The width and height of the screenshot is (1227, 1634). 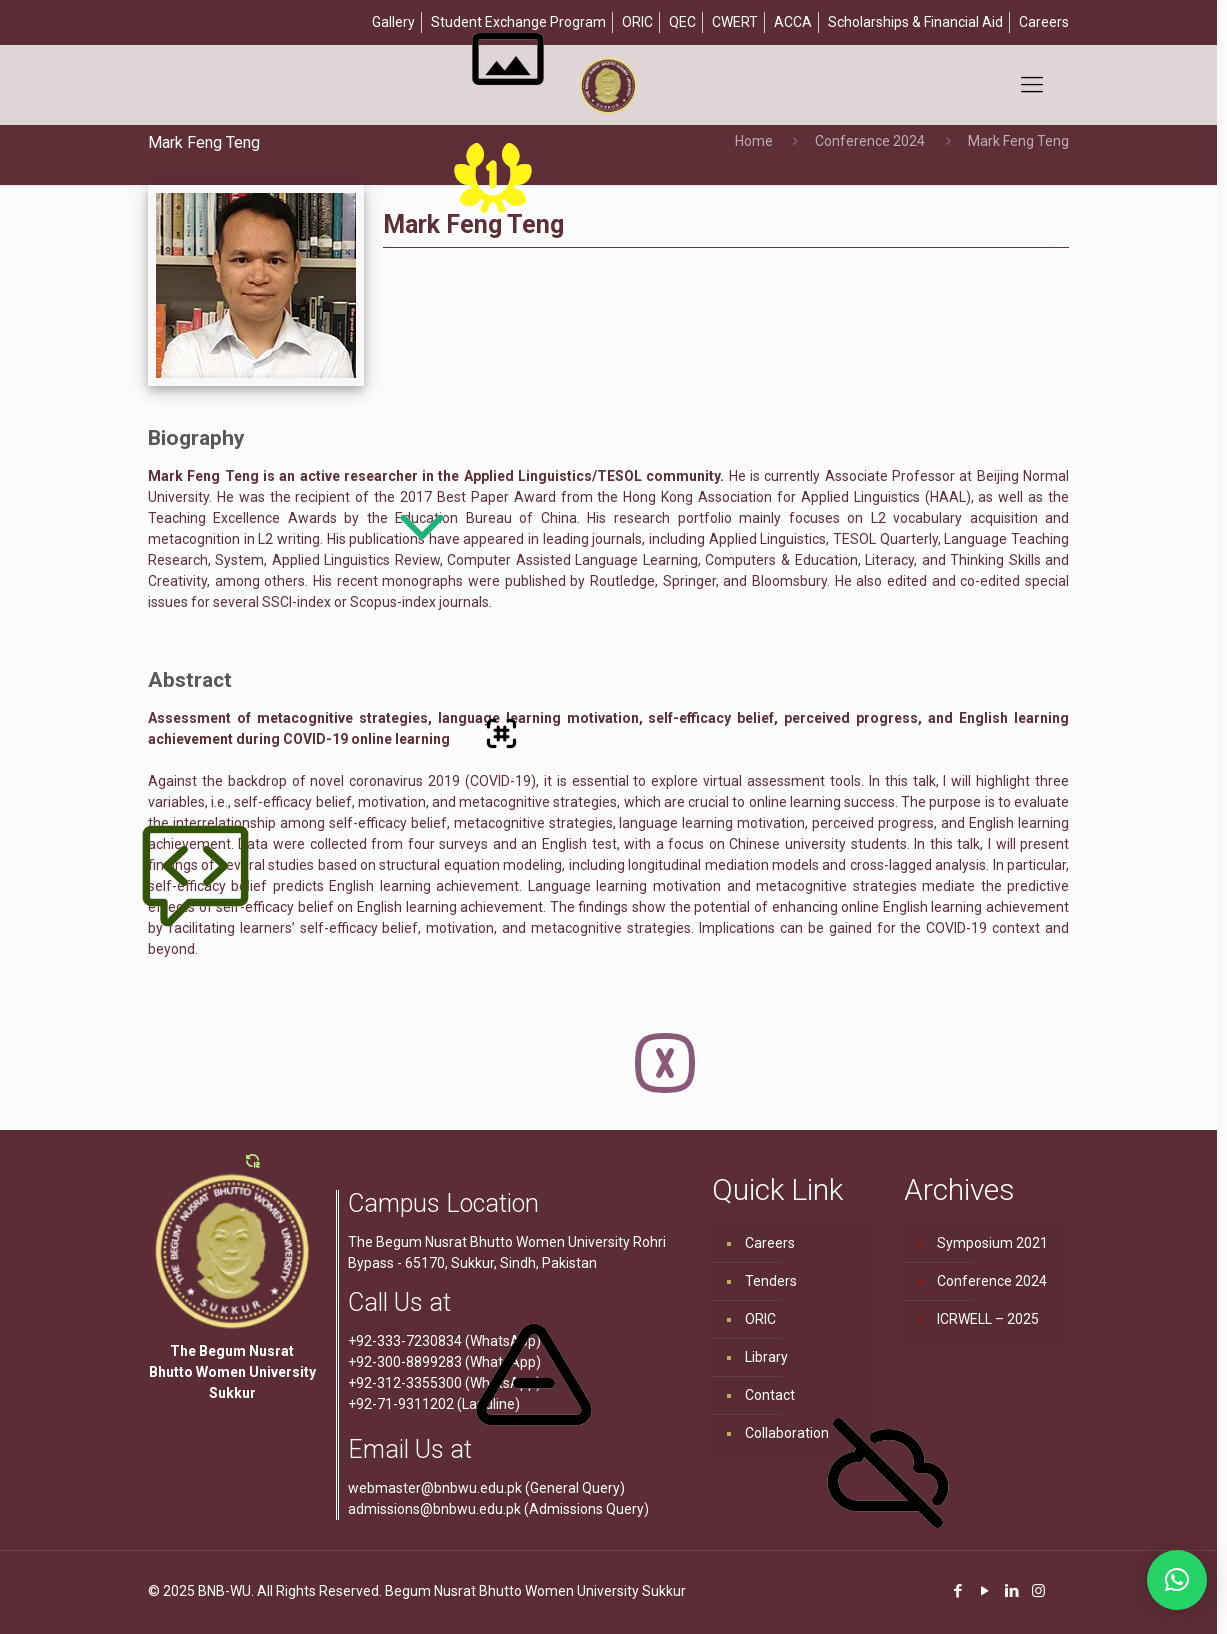 What do you see at coordinates (888, 1473) in the screenshot?
I see `cloud sync or storage is unavailable` at bounding box center [888, 1473].